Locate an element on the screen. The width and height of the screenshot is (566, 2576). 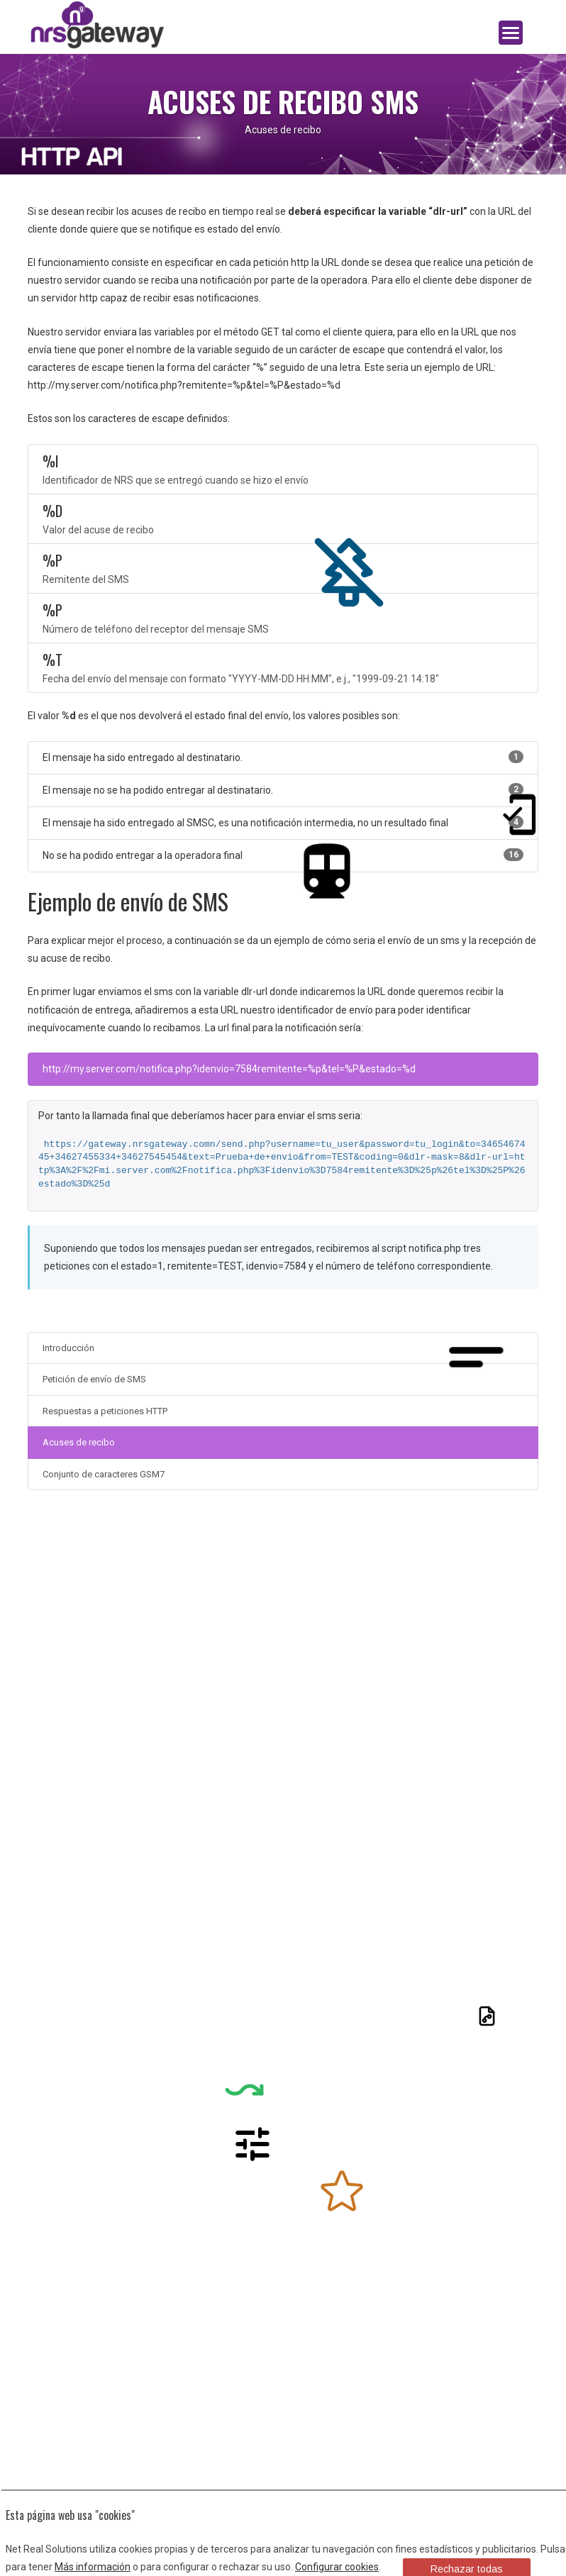
open a vector graphics file is located at coordinates (487, 2016).